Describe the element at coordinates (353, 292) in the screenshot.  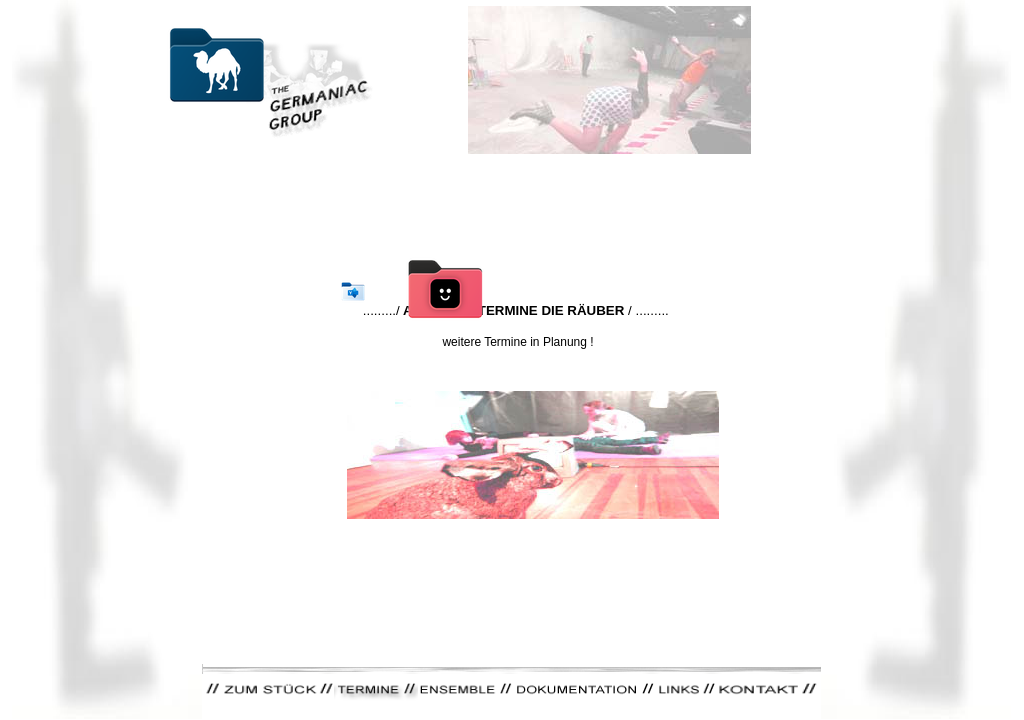
I see `open folder containing Microsoft Yammer files` at that location.